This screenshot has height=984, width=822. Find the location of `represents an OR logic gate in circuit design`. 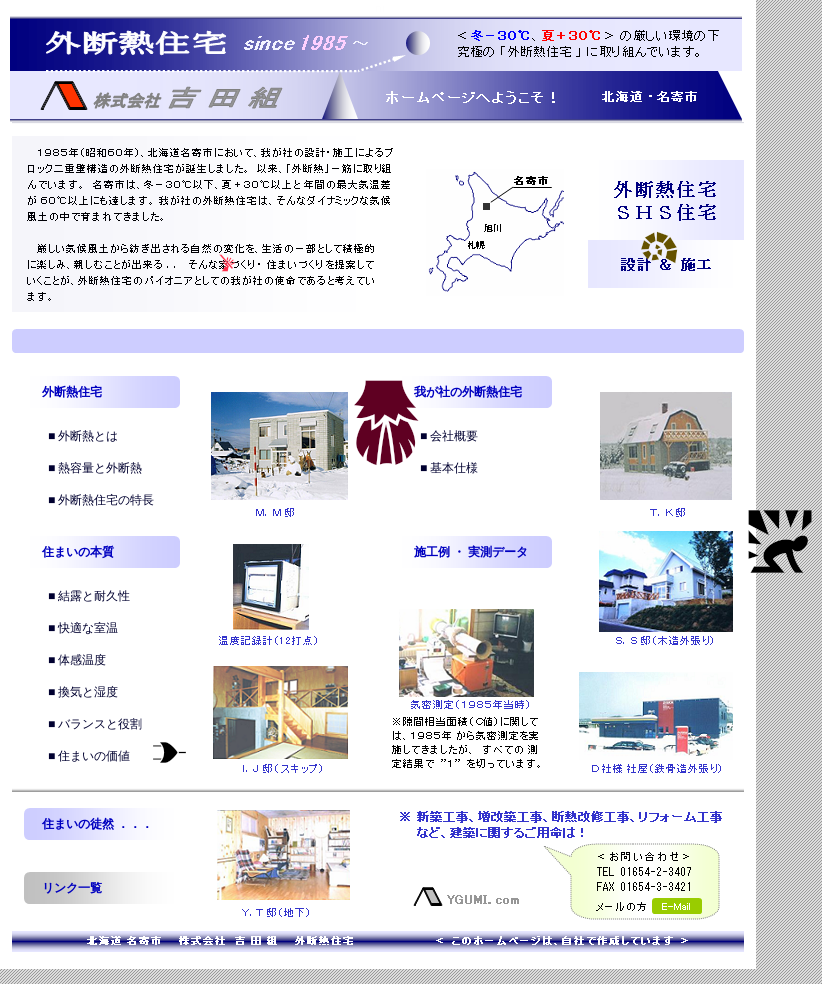

represents an OR logic gate in circuit design is located at coordinates (169, 752).